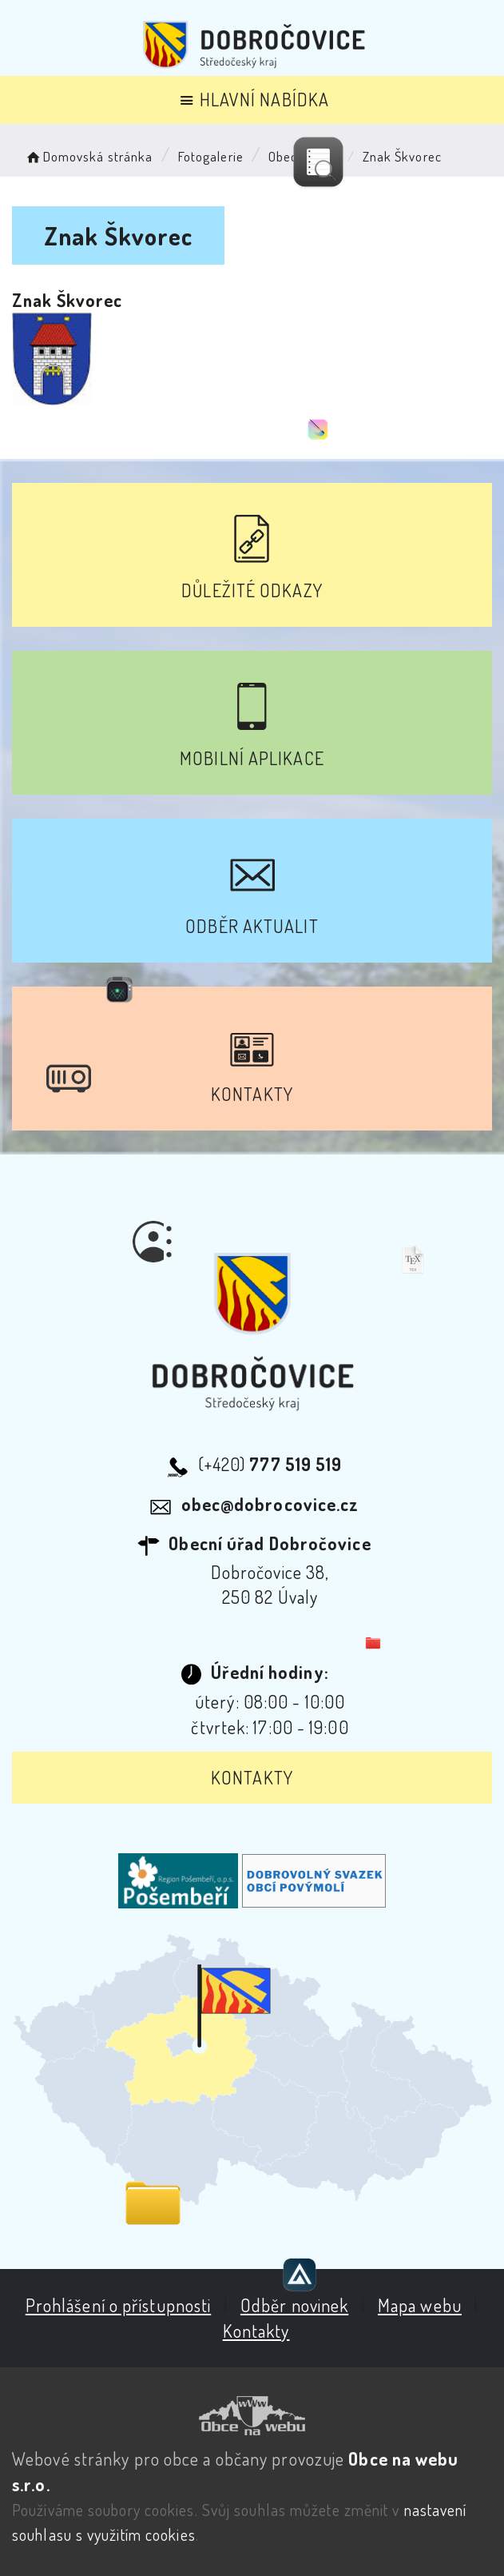 The width and height of the screenshot is (504, 2576). I want to click on browse artists in your music library, so click(153, 1242).